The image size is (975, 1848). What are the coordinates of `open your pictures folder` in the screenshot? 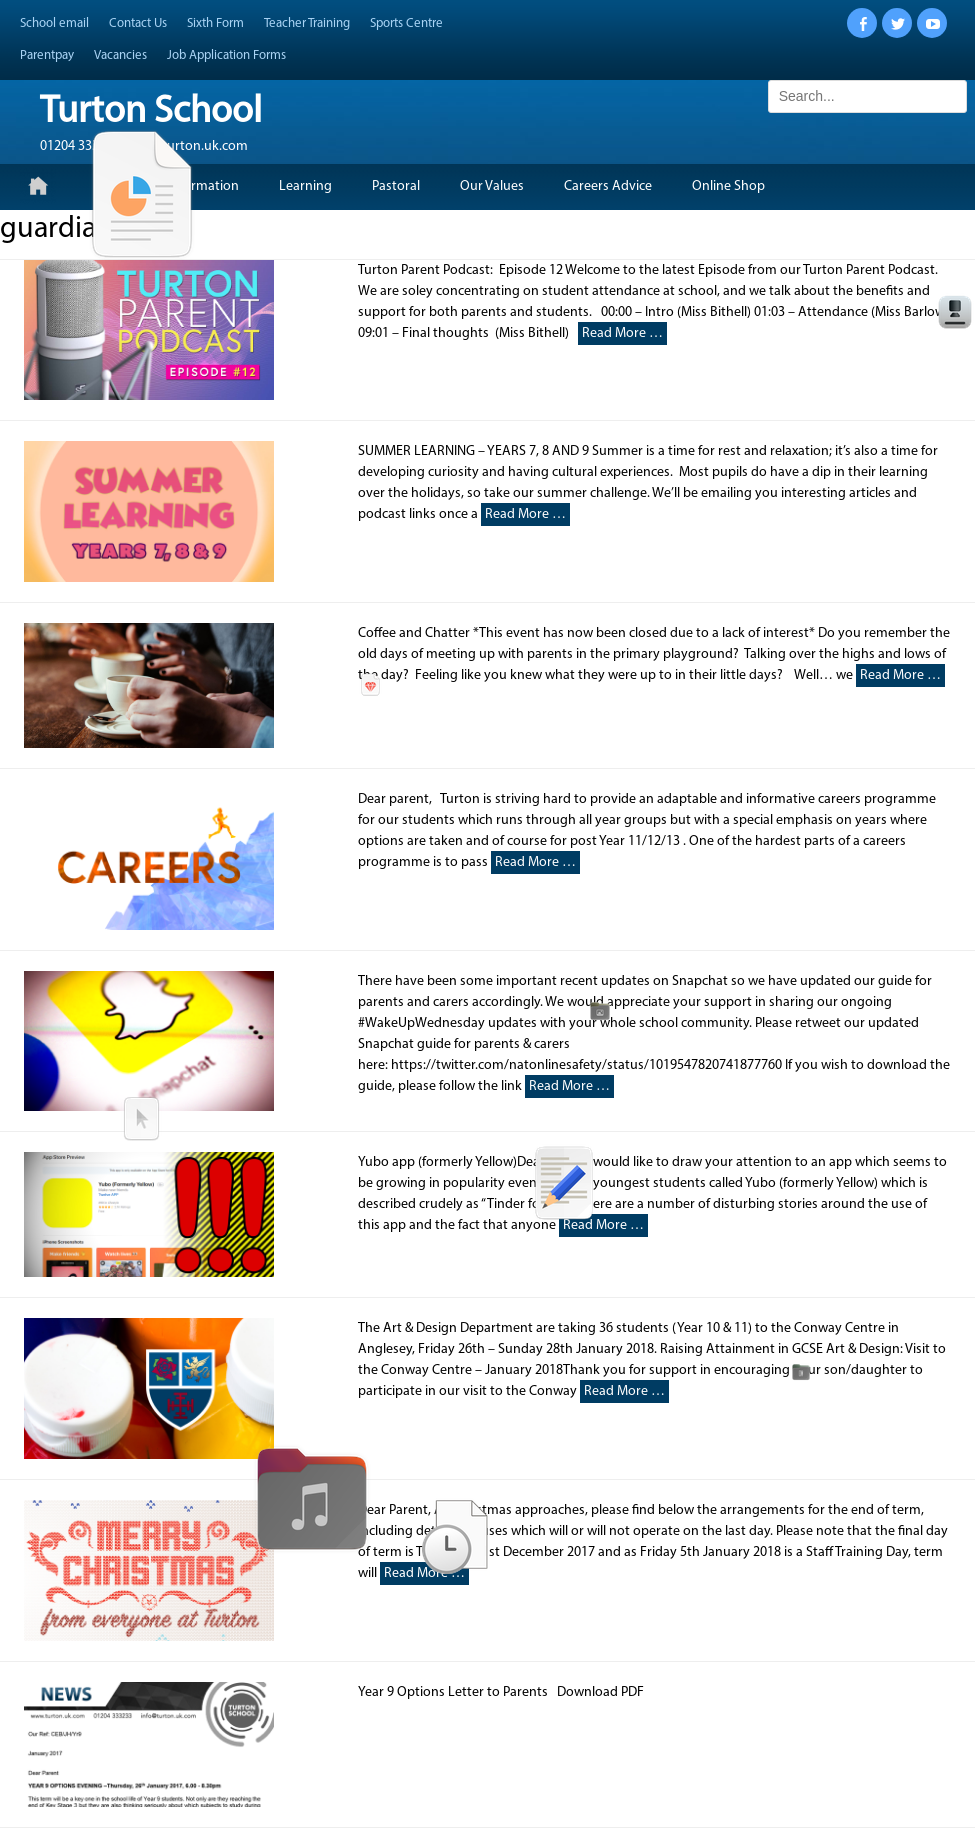 It's located at (600, 1011).